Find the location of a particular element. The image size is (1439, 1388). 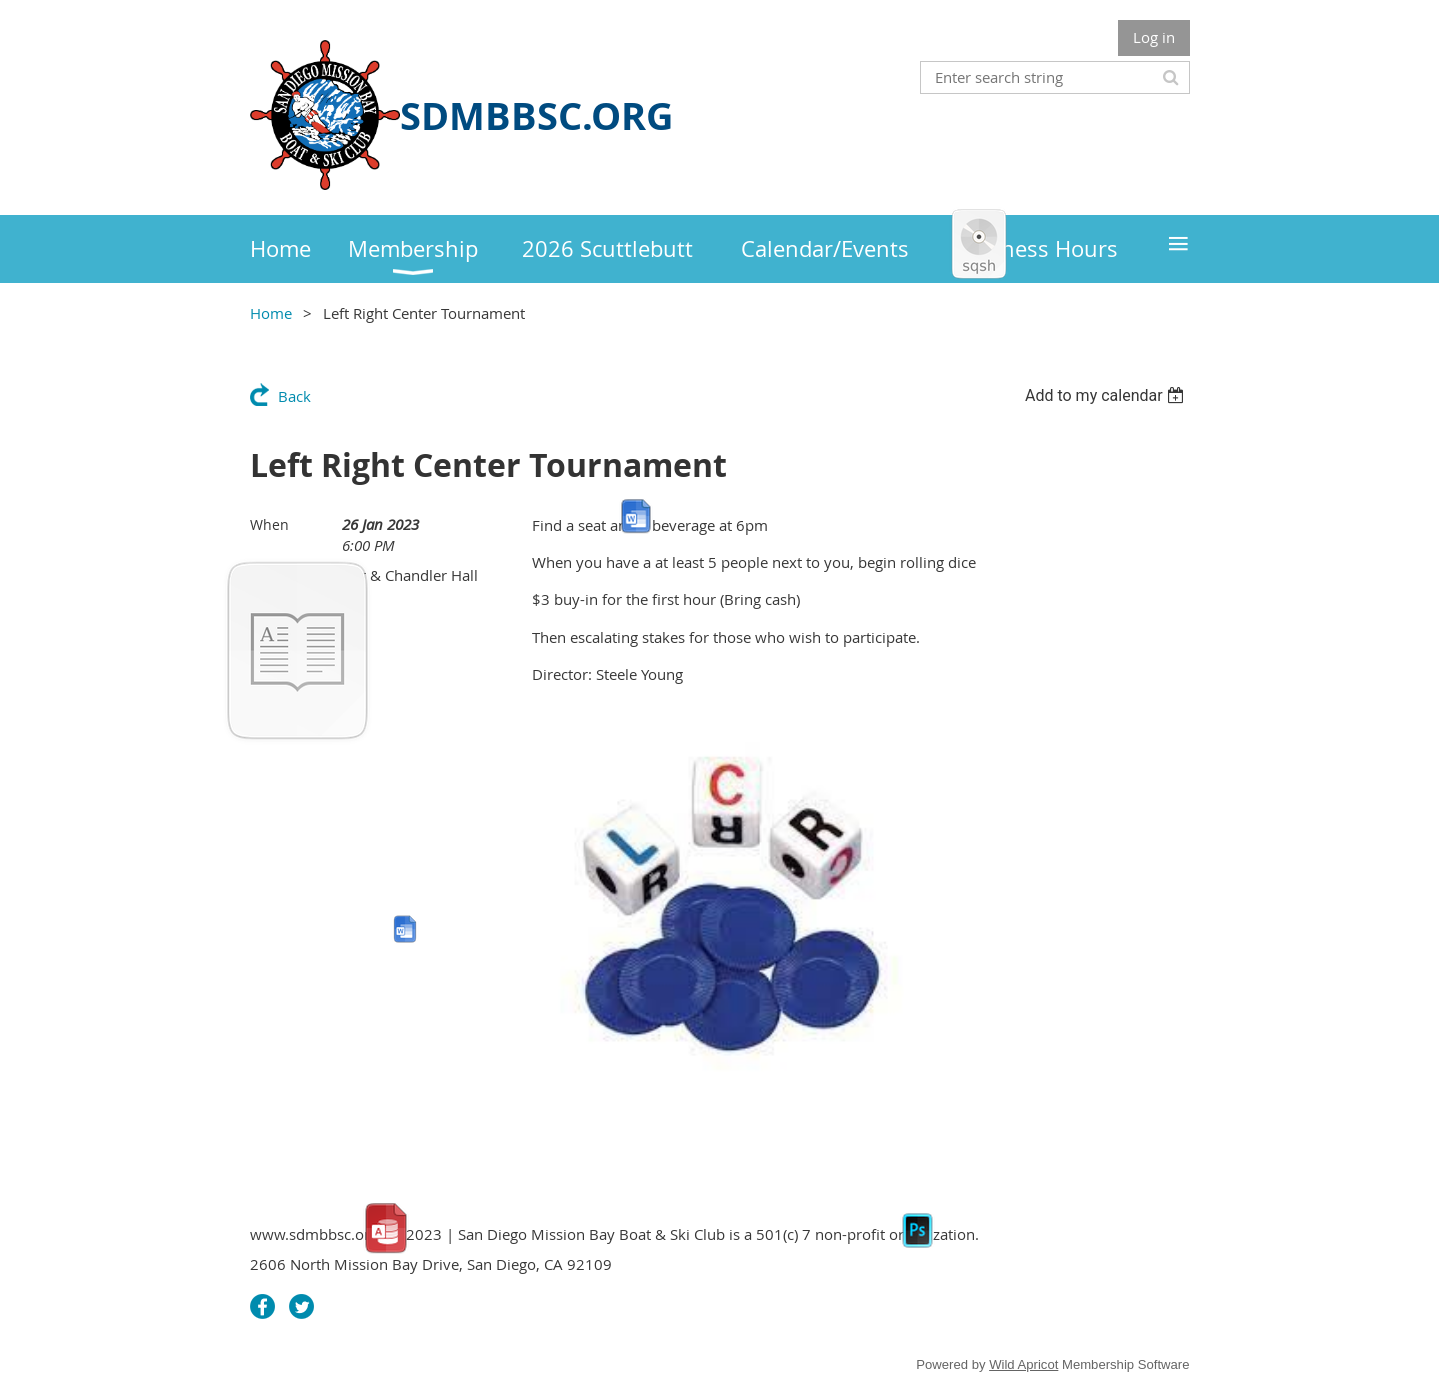

a mobipocket ebook file is located at coordinates (297, 650).